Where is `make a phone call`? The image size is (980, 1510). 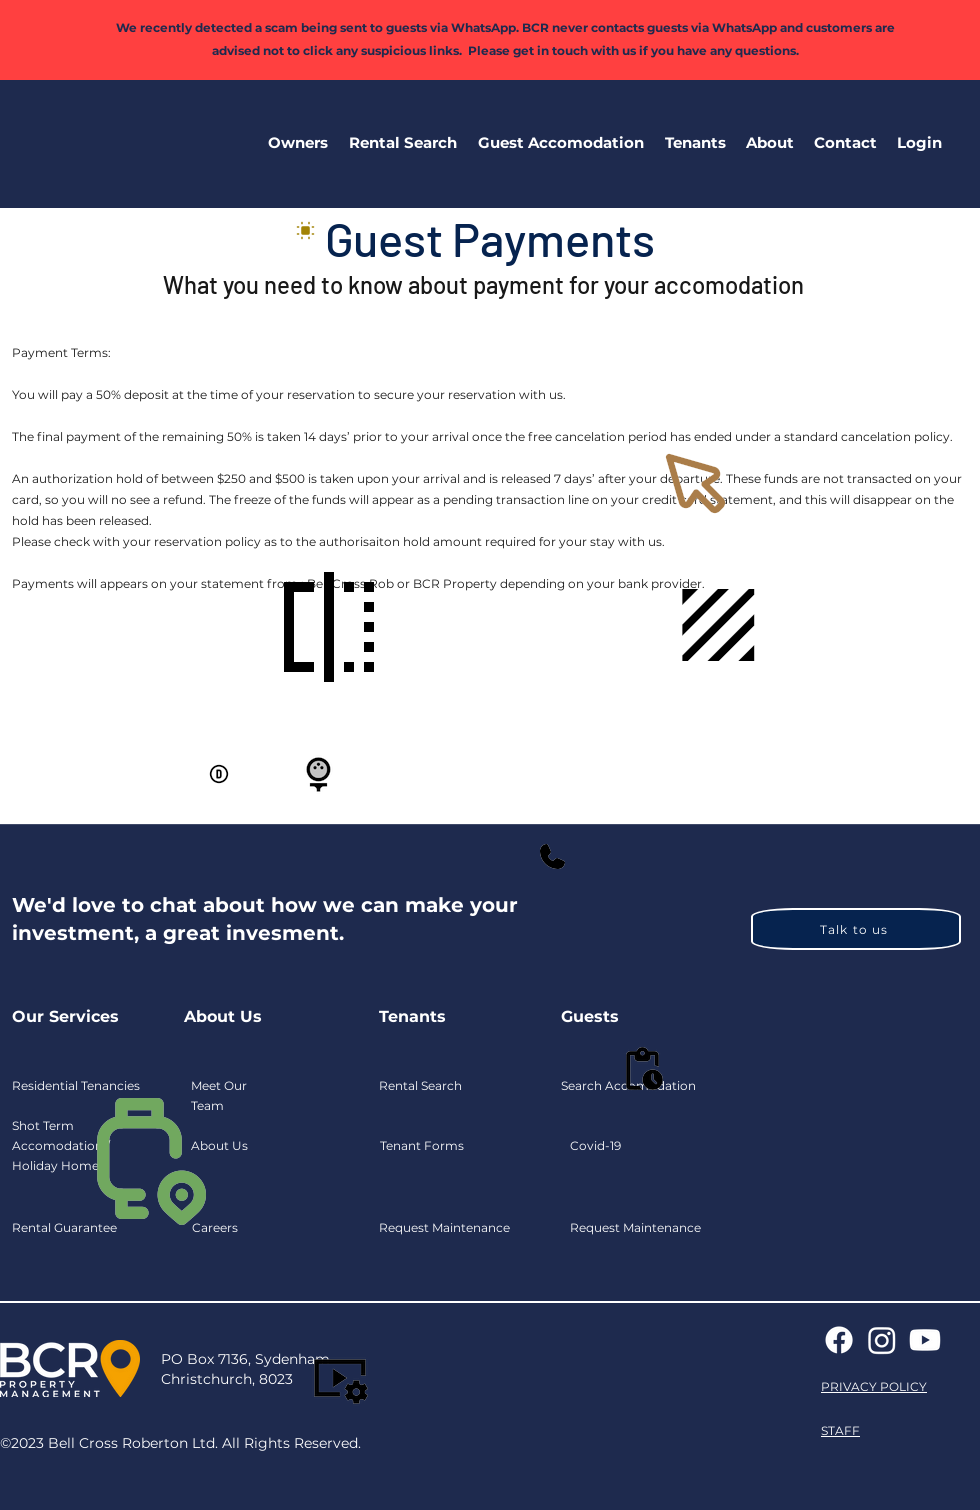
make a phone call is located at coordinates (552, 857).